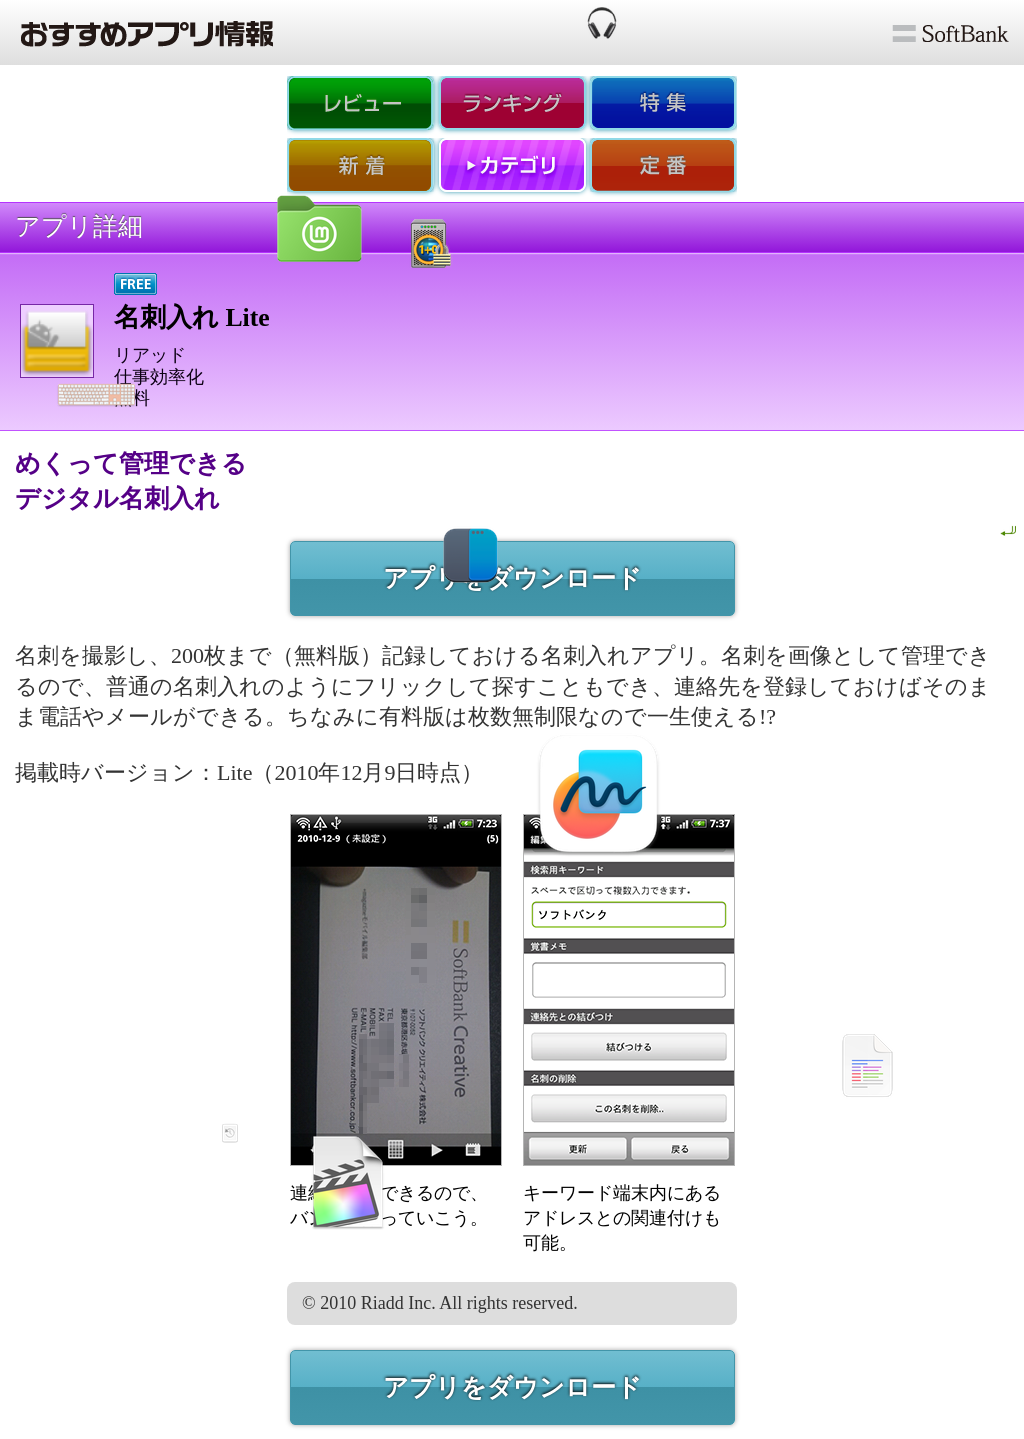 The width and height of the screenshot is (1024, 1439). What do you see at coordinates (867, 1065) in the screenshot?
I see `a script or code file` at bounding box center [867, 1065].